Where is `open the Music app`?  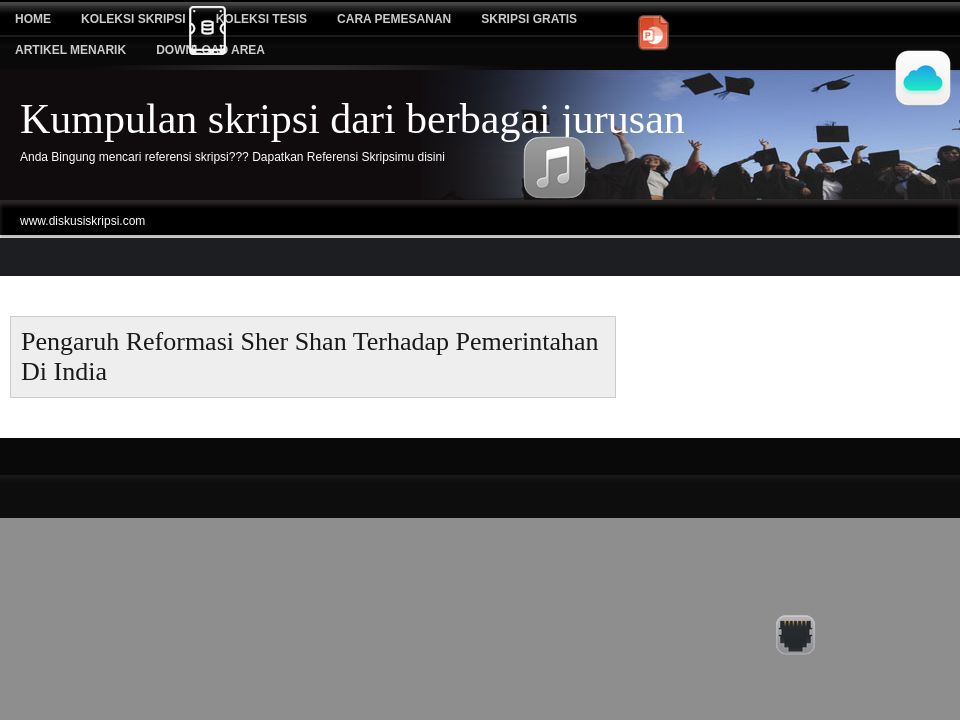 open the Music app is located at coordinates (554, 167).